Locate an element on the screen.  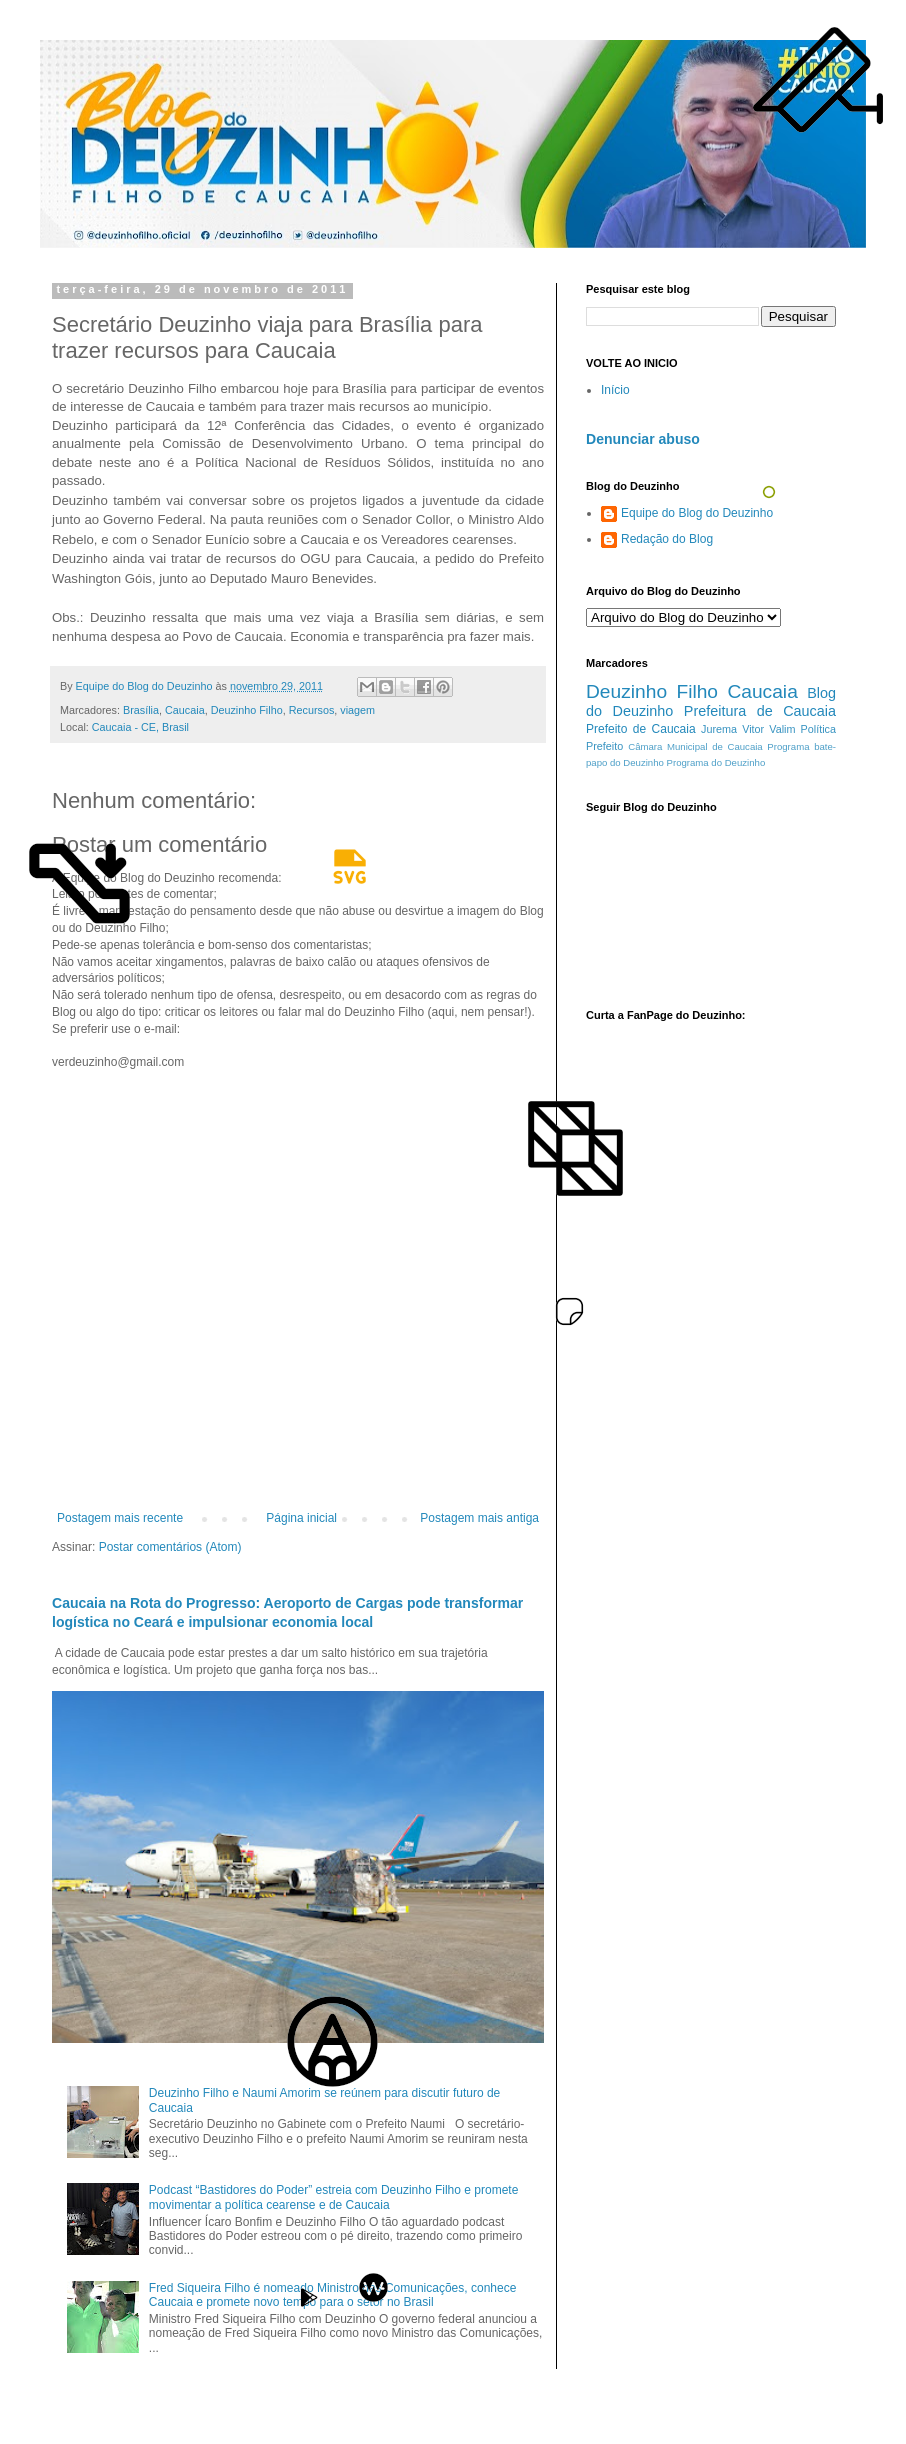
select Korean won as currency is located at coordinates (373, 2287).